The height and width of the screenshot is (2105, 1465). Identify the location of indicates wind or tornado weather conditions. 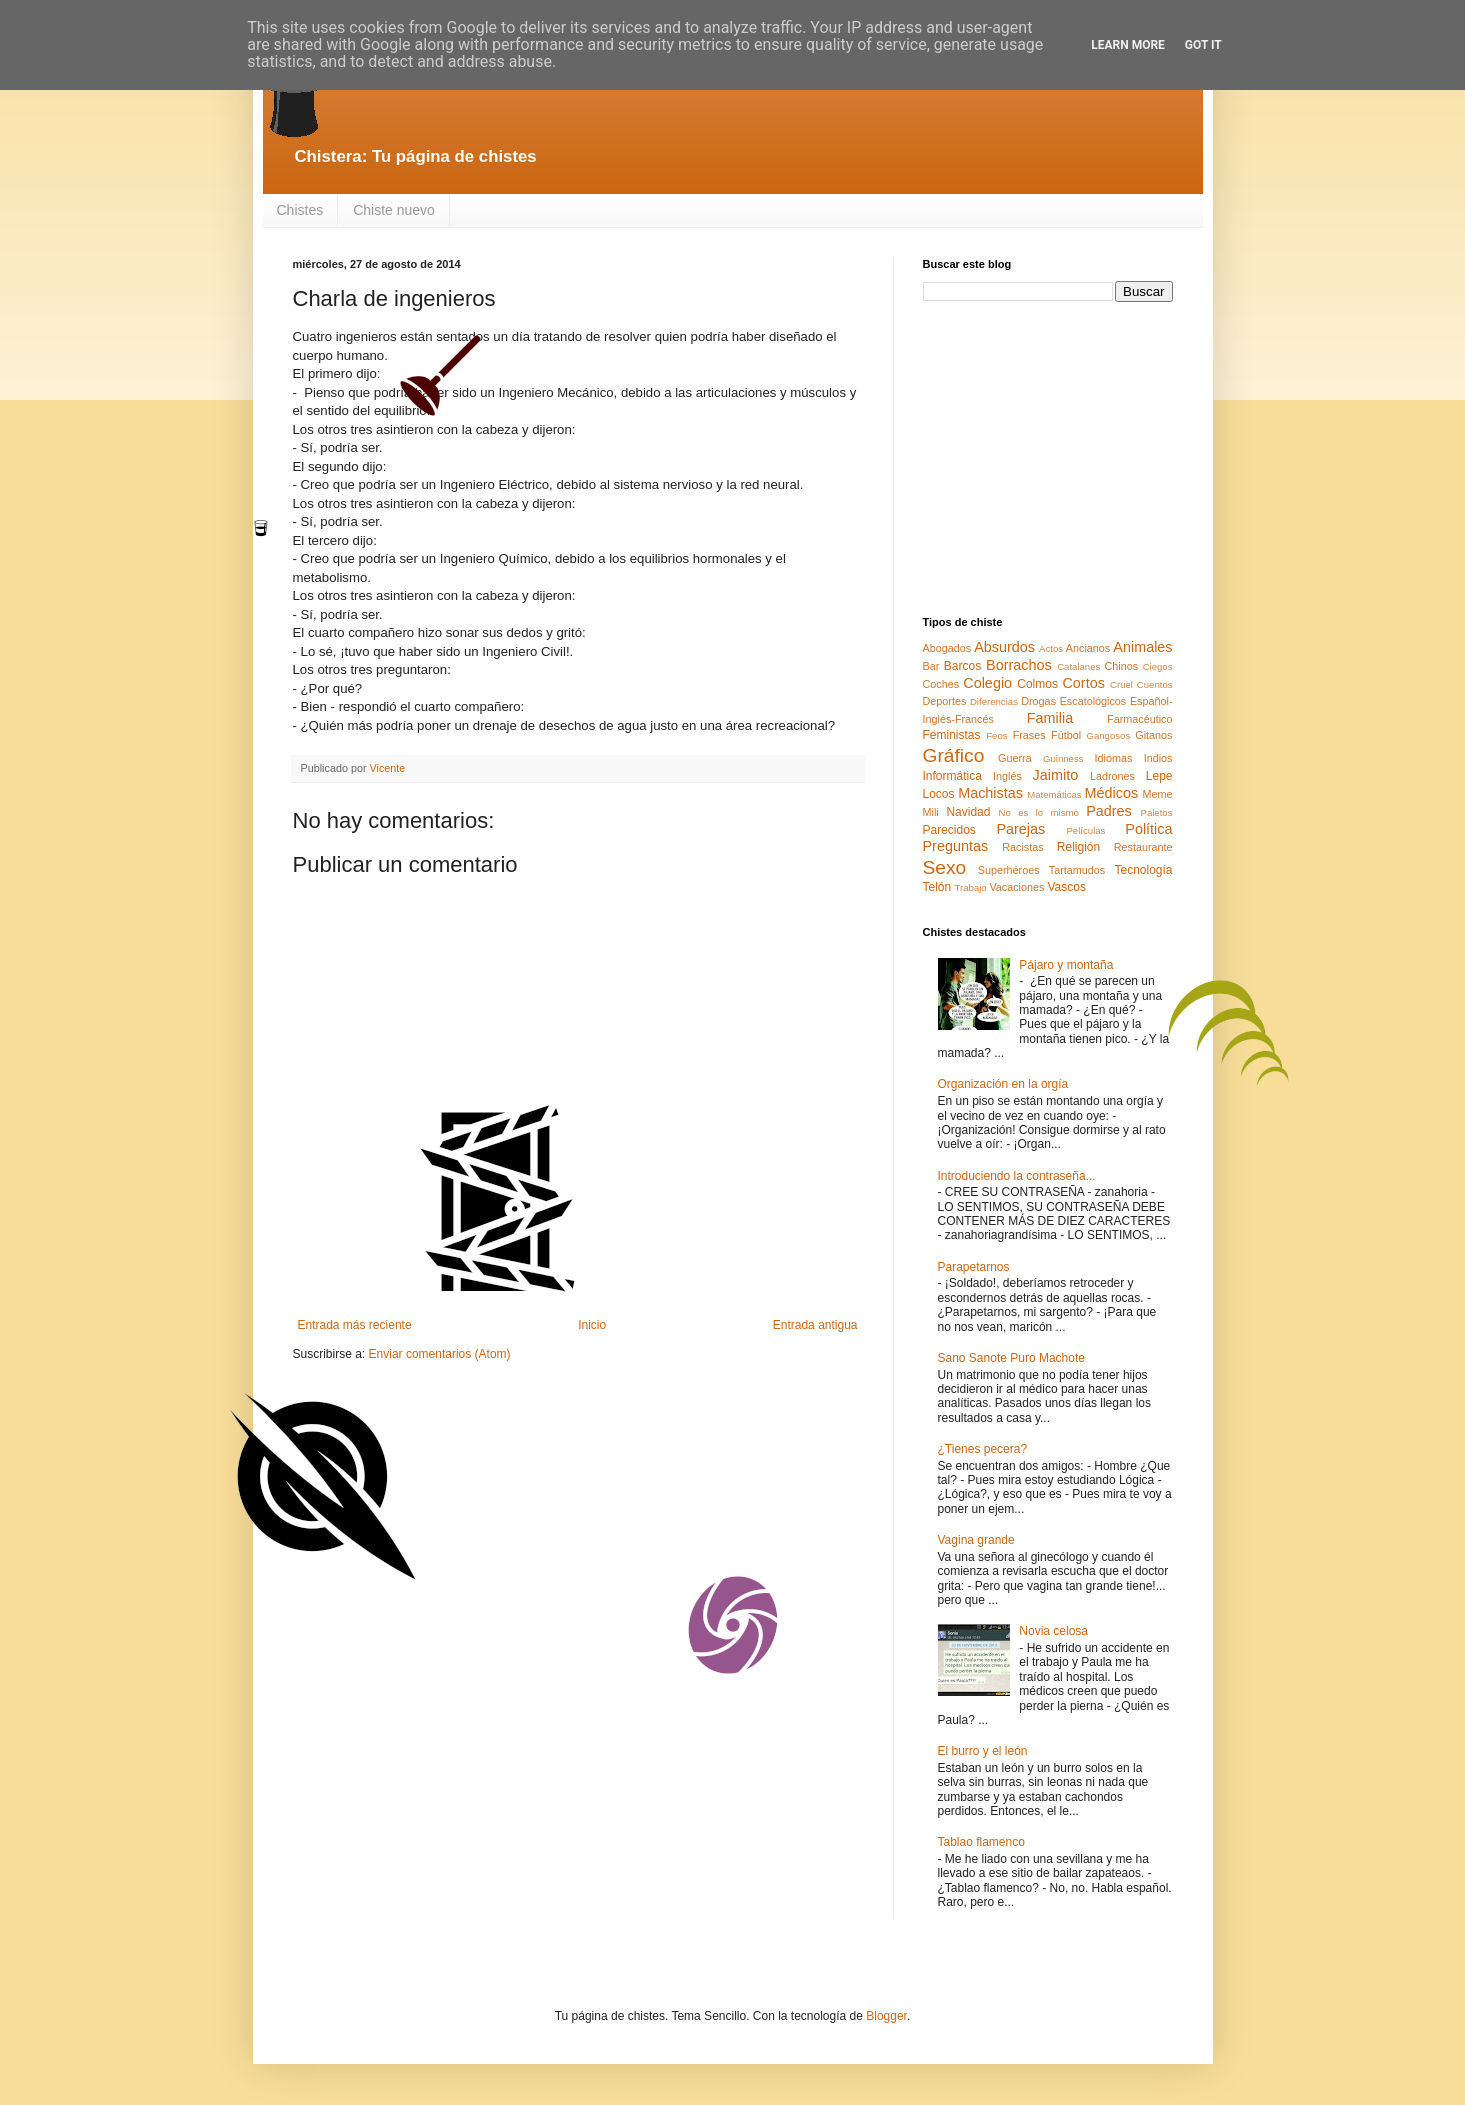
(1228, 1034).